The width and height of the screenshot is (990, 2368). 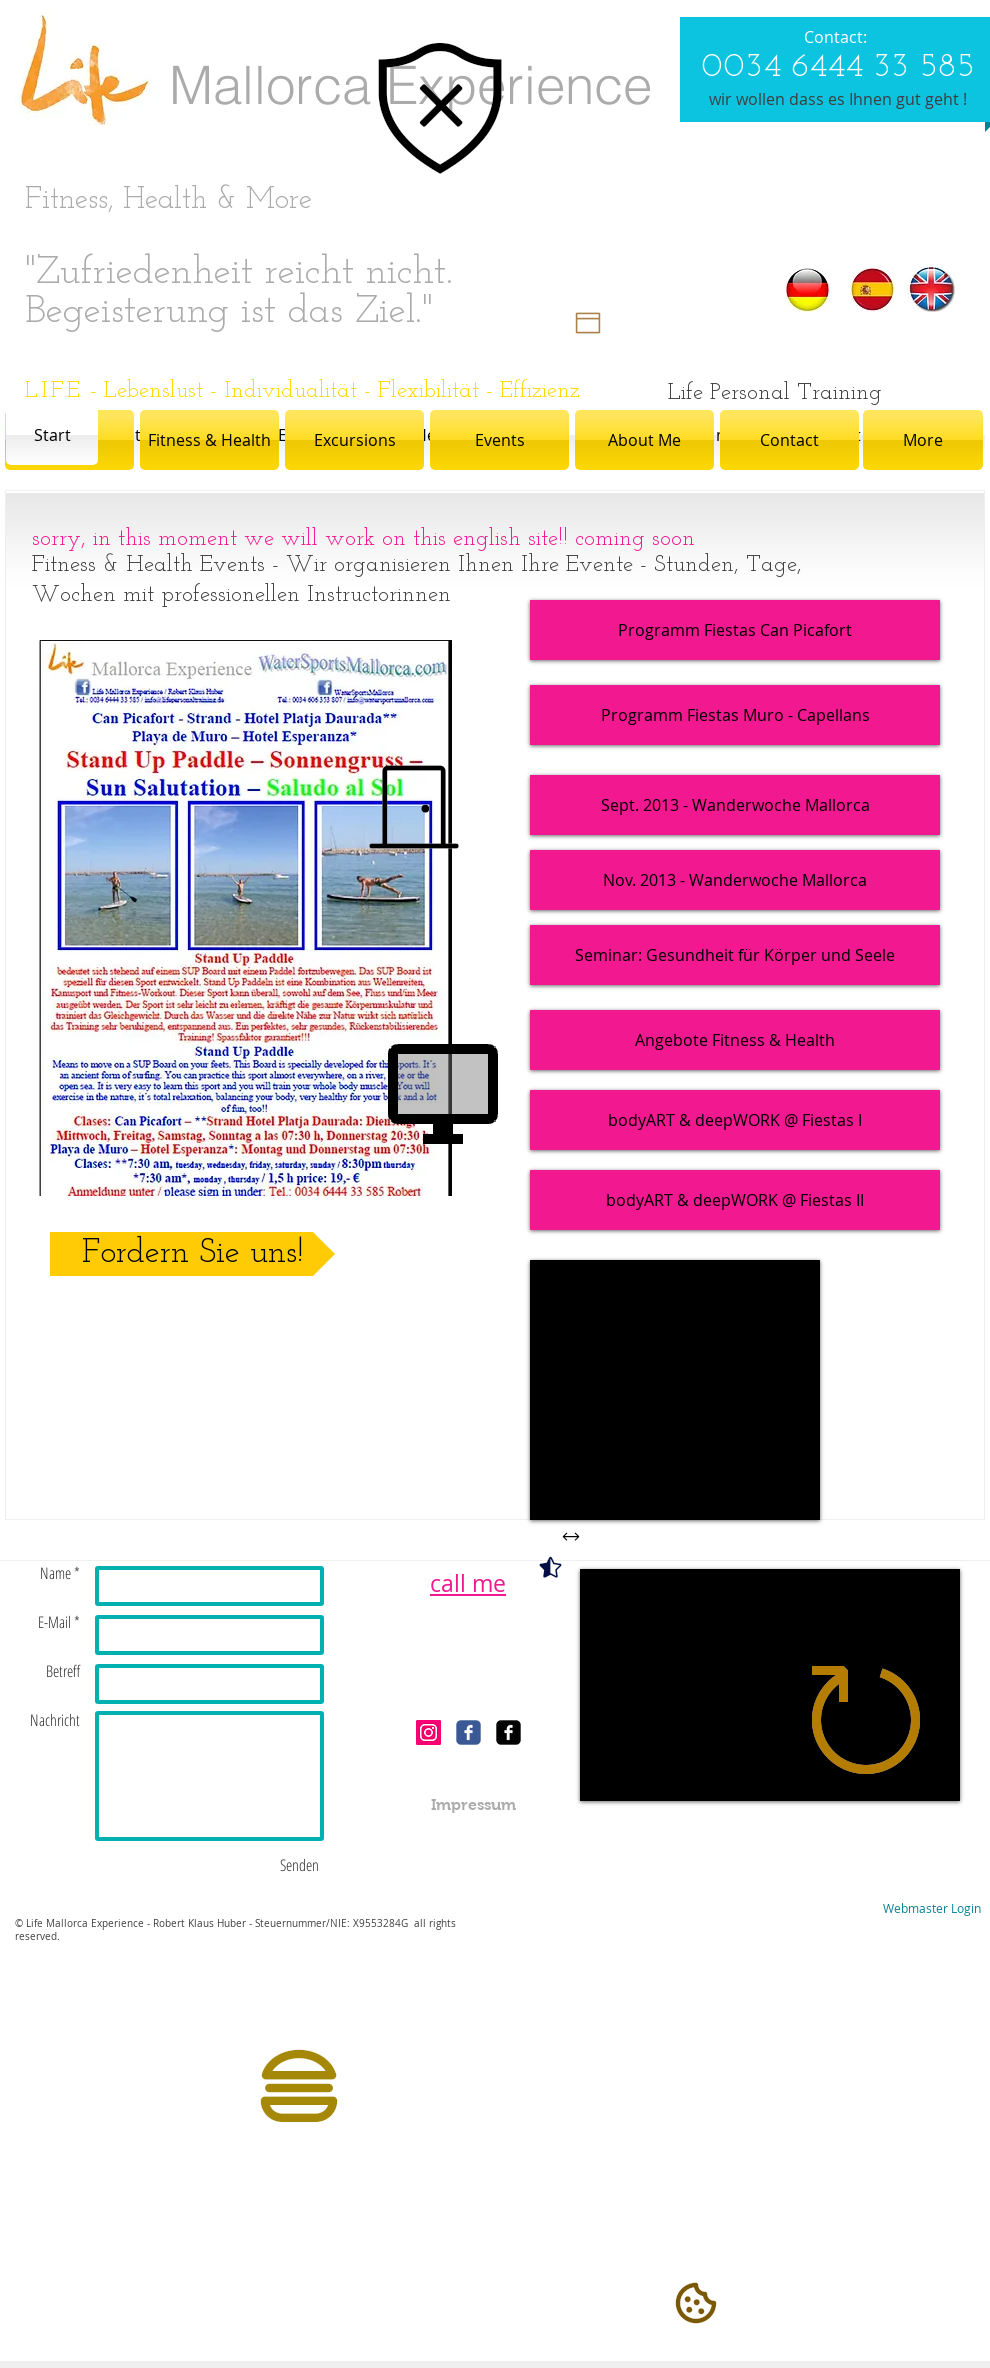 What do you see at coordinates (571, 1536) in the screenshot?
I see `resize element horizontally` at bounding box center [571, 1536].